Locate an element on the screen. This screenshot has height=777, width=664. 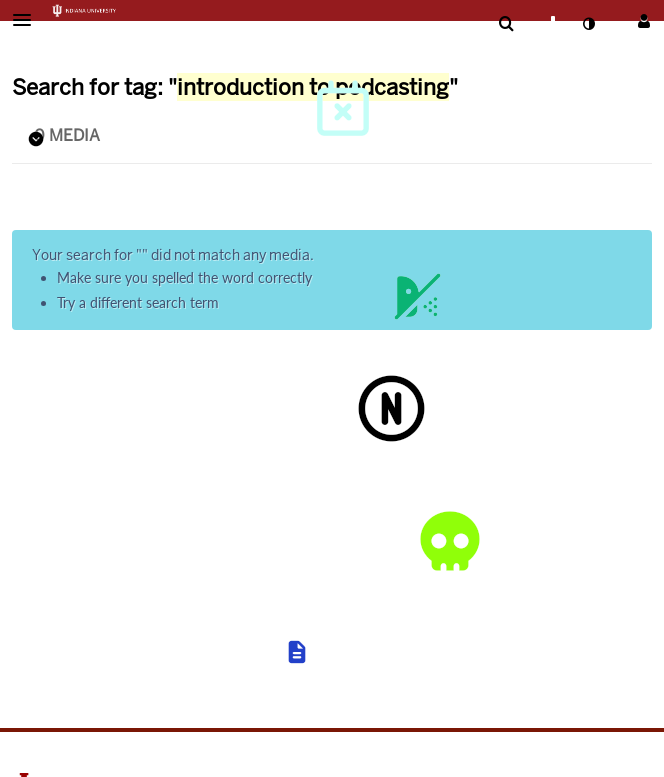
indicates danger or fatal error is located at coordinates (450, 541).